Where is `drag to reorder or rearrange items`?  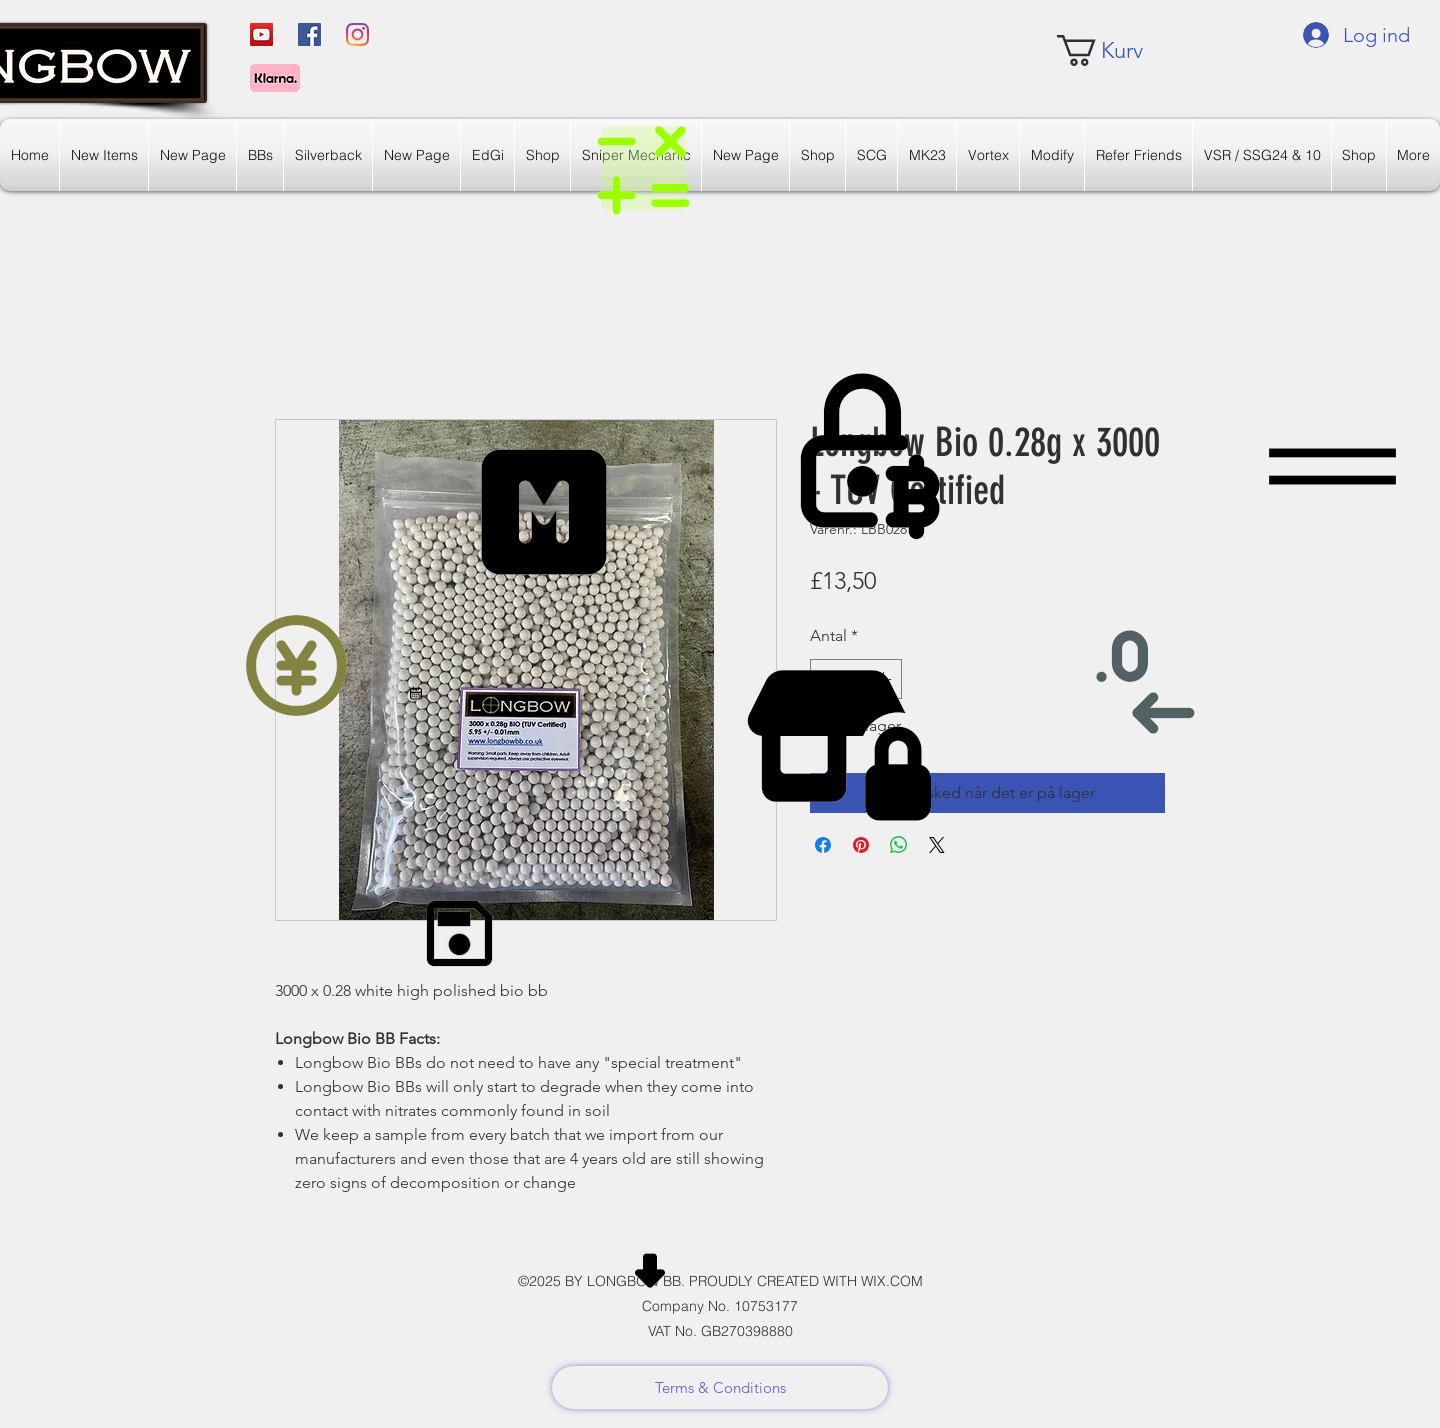
drag to reorder or rearrange items is located at coordinates (1332, 466).